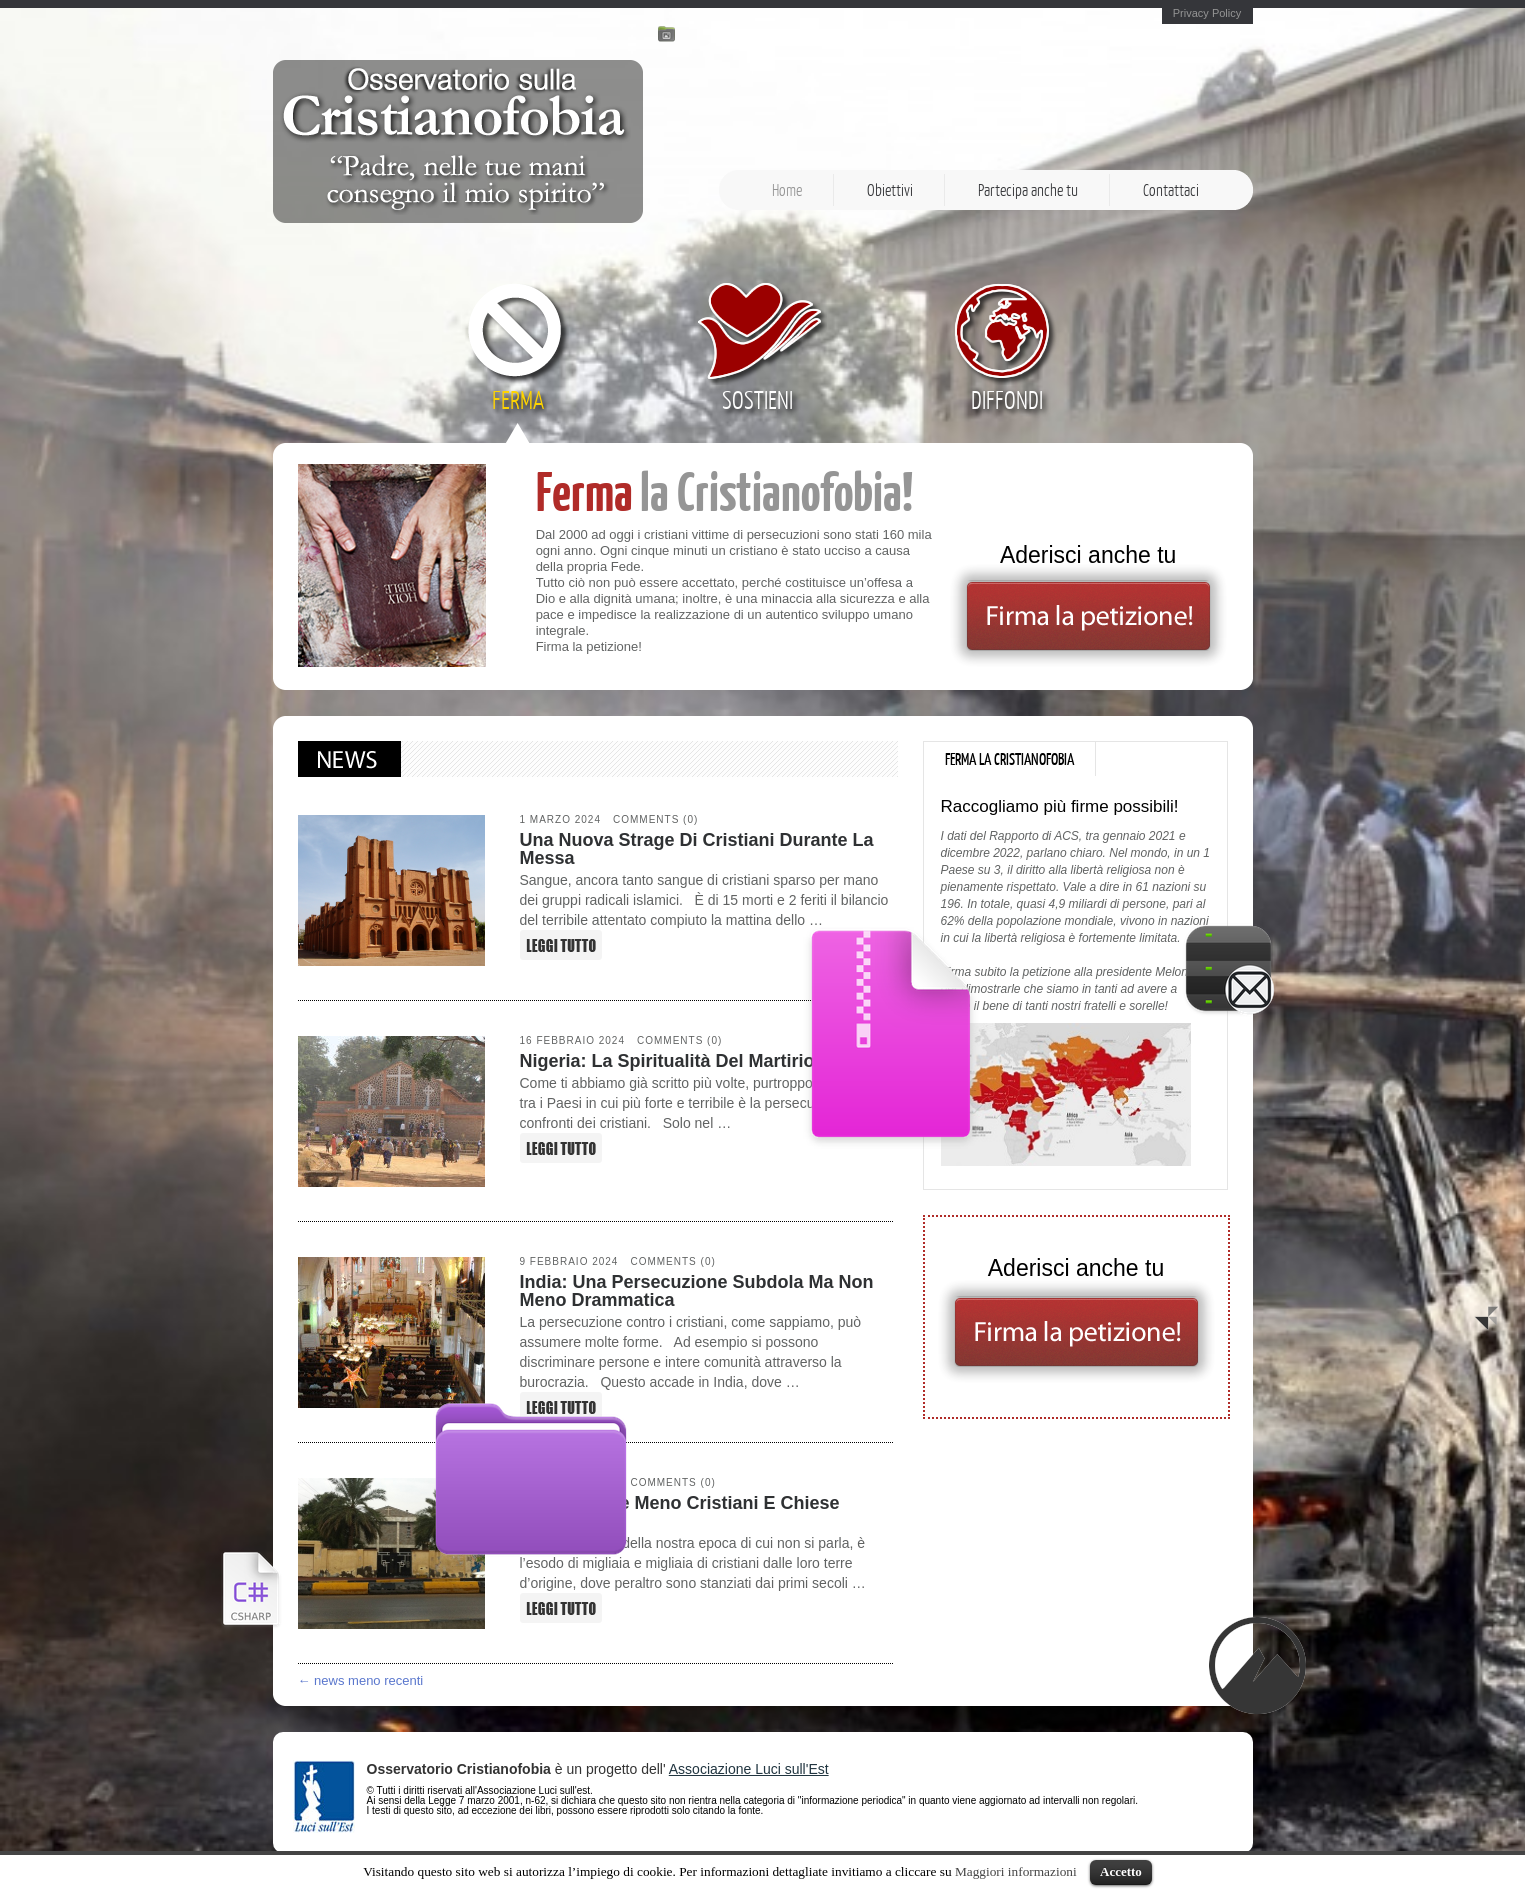 This screenshot has height=1890, width=1525. I want to click on launch cinnamon desktop environment, so click(1257, 1665).